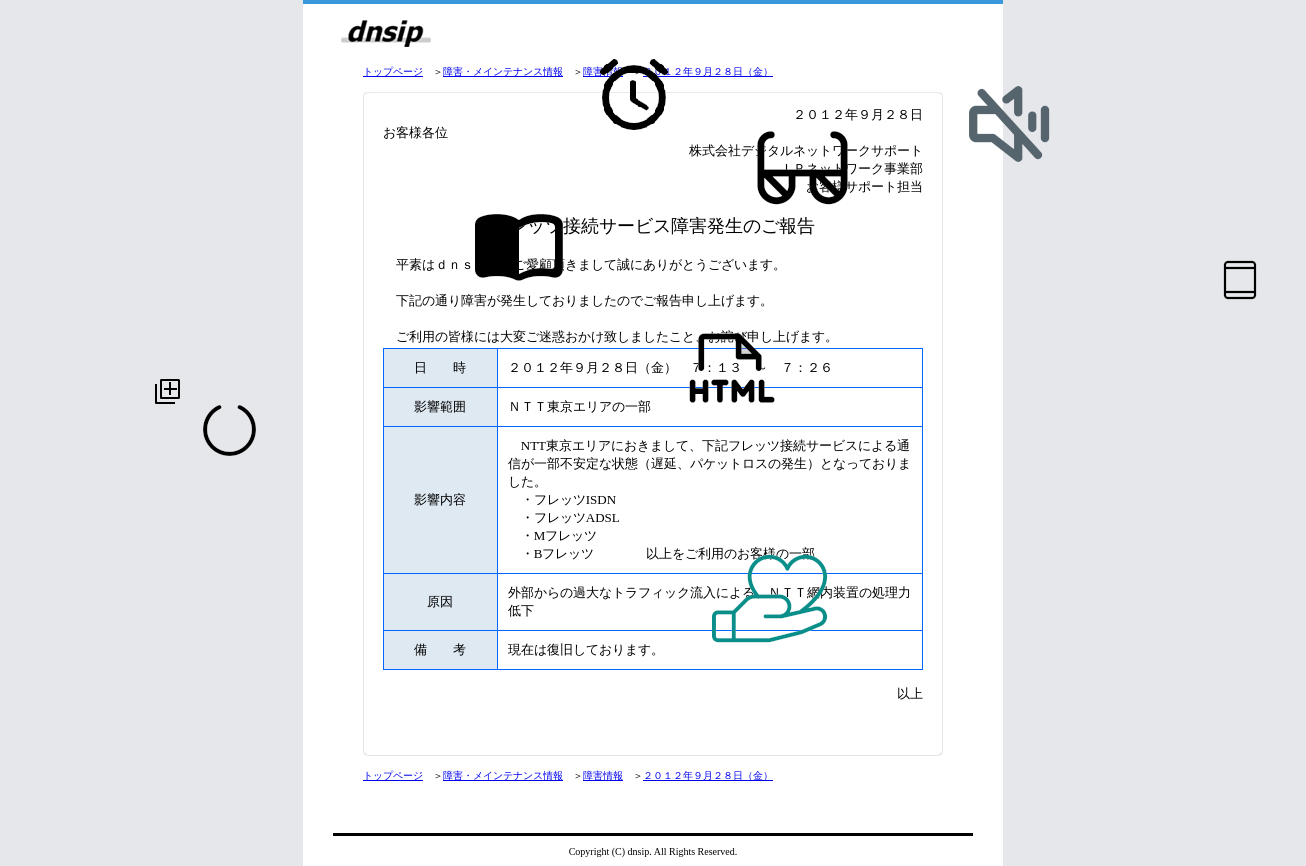 The width and height of the screenshot is (1306, 866). Describe the element at coordinates (229, 429) in the screenshot. I see `loading or processing in progress` at that location.